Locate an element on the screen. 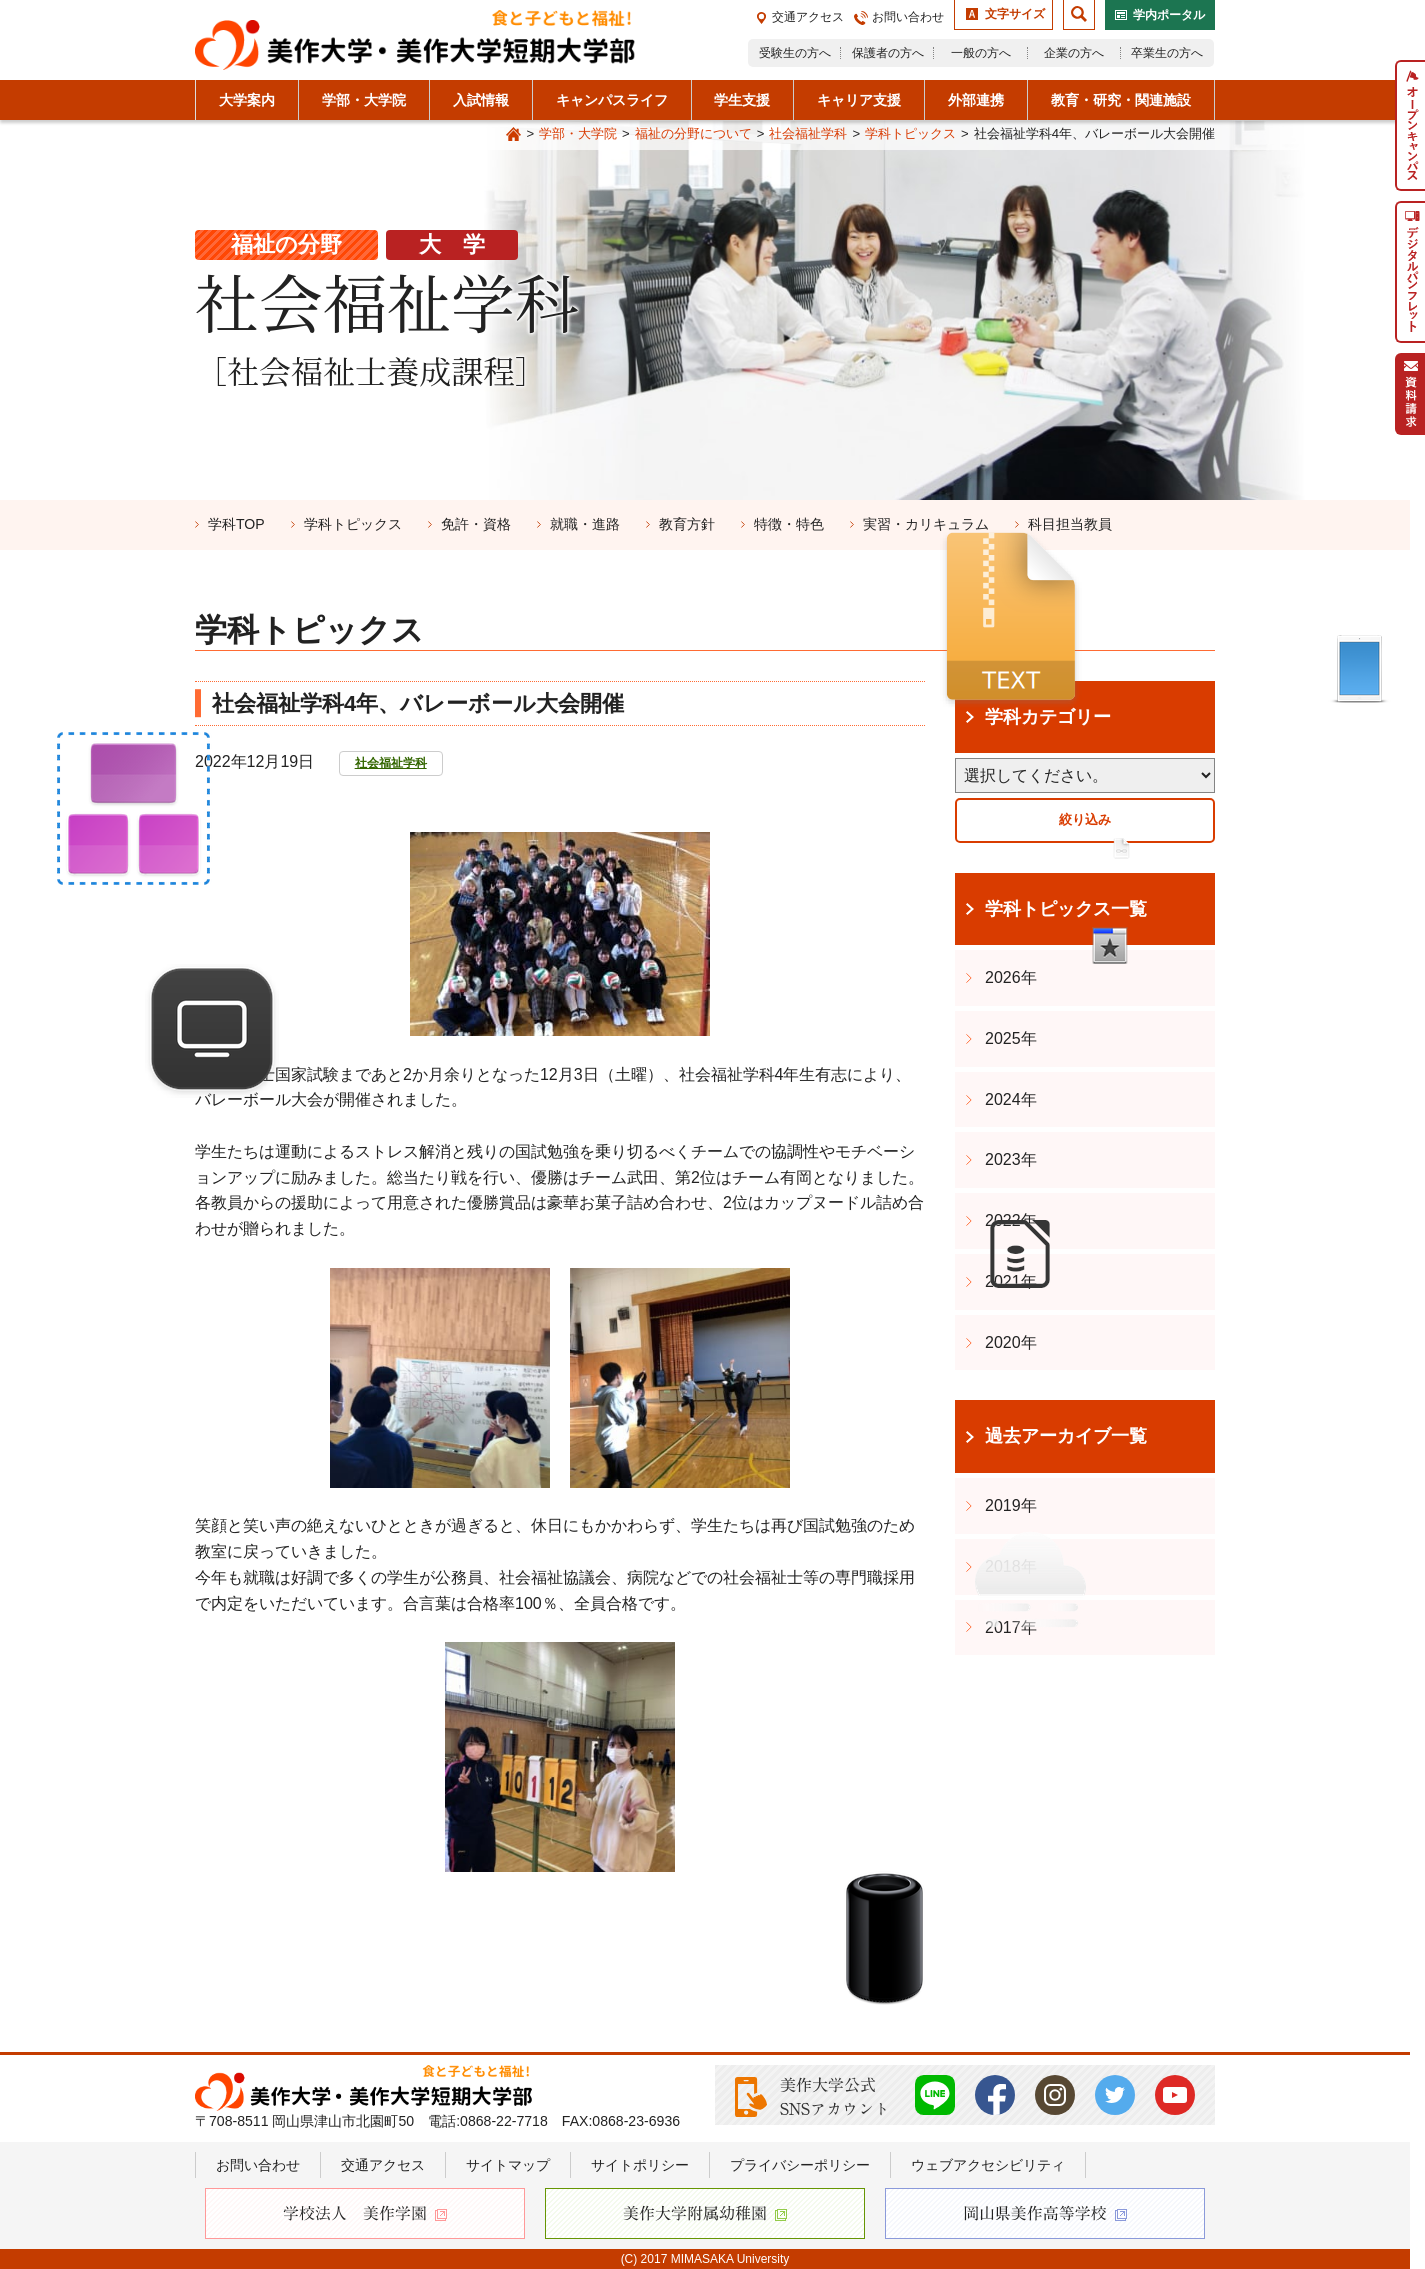 The height and width of the screenshot is (2269, 1425). mac pro (2013 cylinder model) device icon is located at coordinates (884, 1940).